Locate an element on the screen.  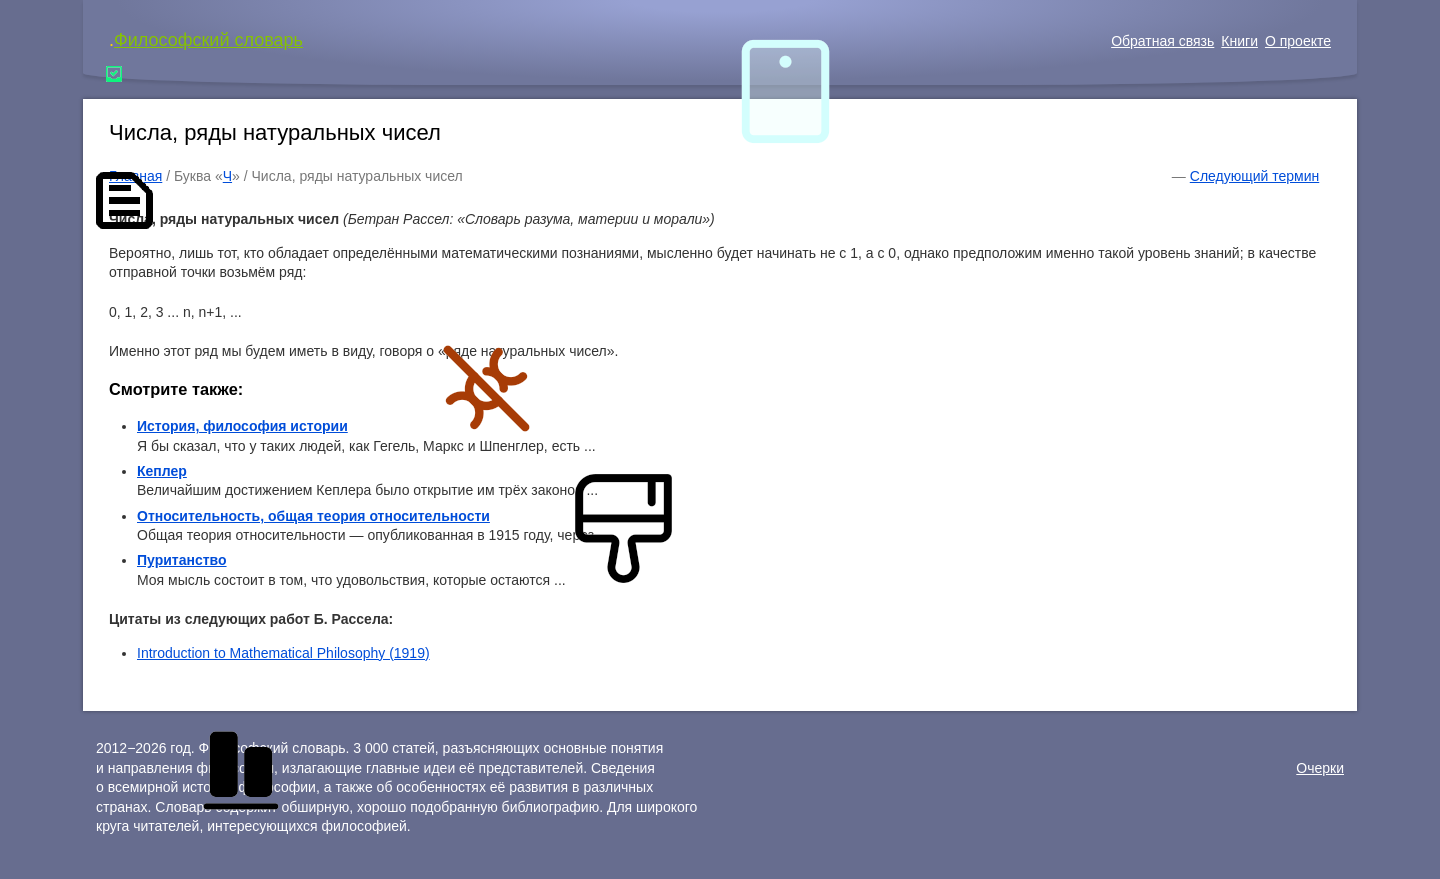
mark all inbox messages as read is located at coordinates (114, 74).